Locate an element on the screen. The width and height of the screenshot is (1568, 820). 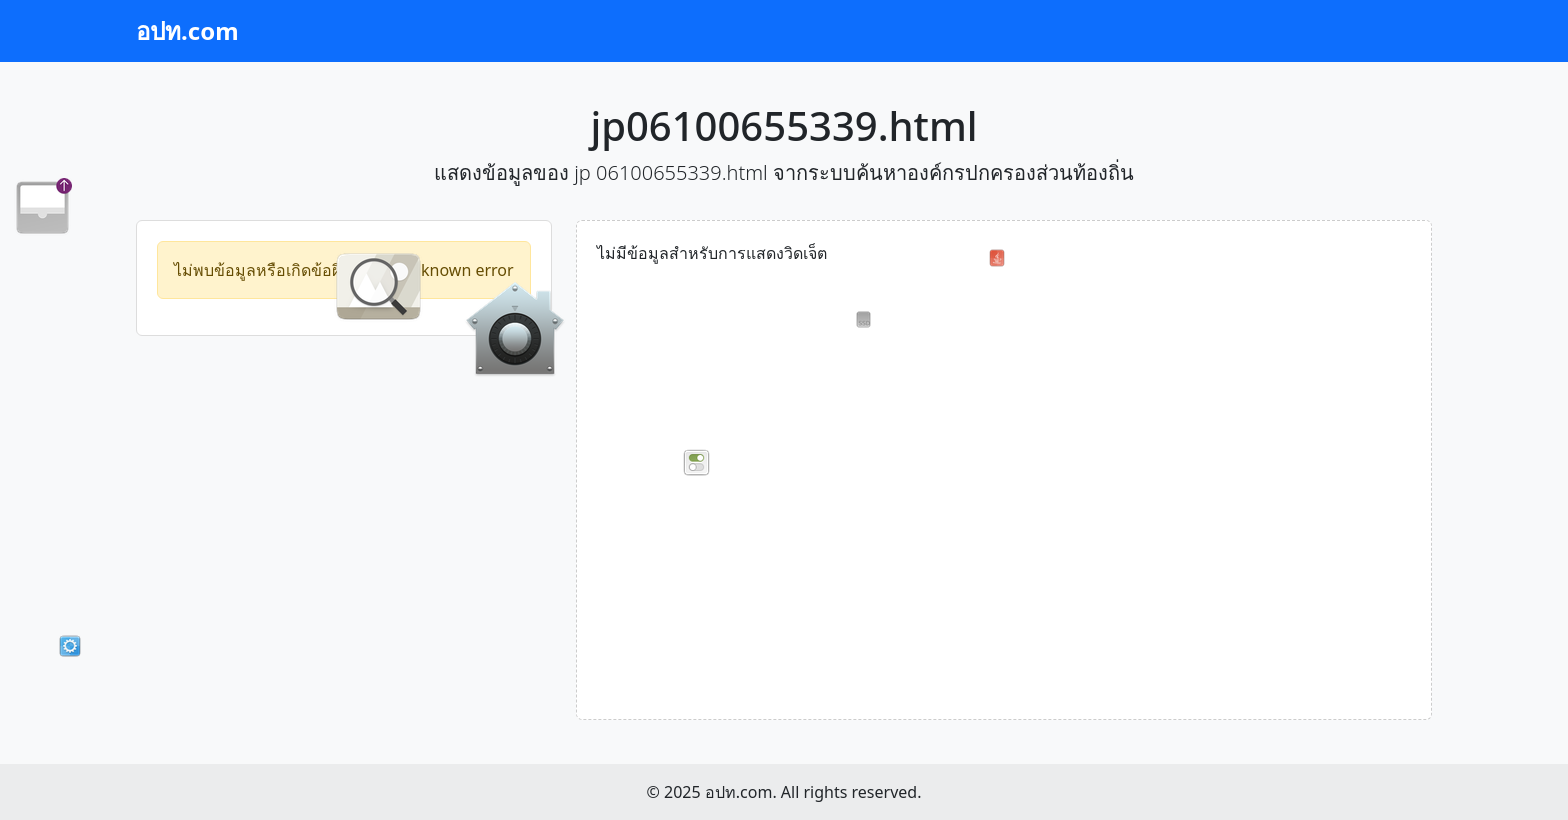
access FileVault disk encryption settings is located at coordinates (515, 328).